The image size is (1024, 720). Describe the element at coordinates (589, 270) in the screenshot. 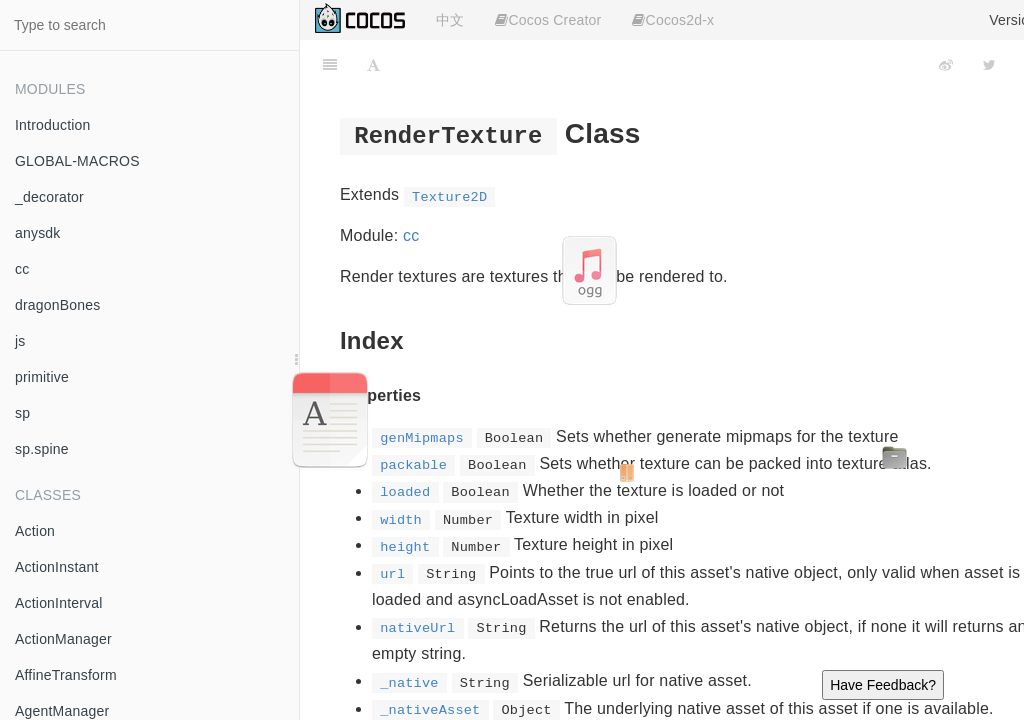

I see `an ogg vorbis audio file` at that location.